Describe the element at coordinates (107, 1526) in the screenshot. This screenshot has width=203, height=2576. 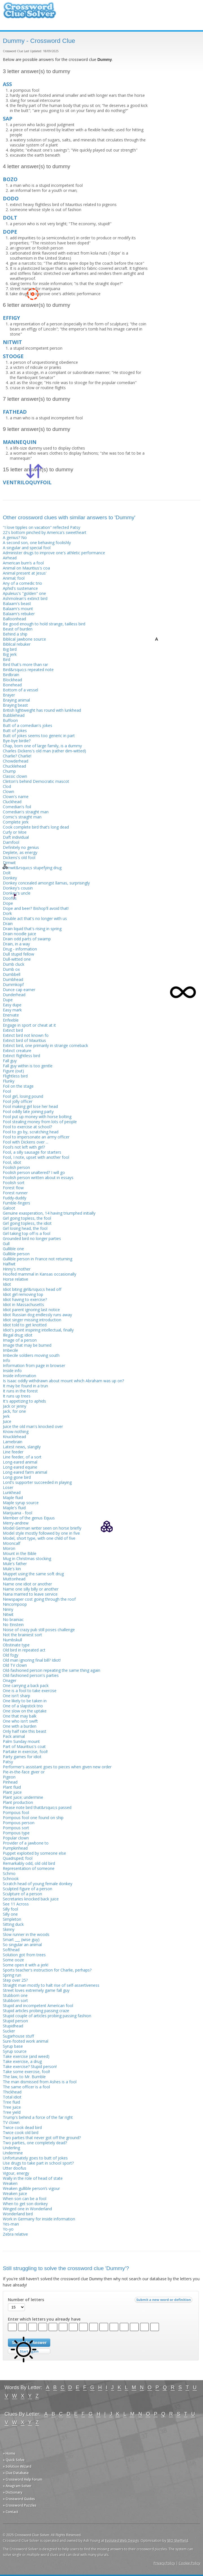
I see `view inventory or packages` at that location.